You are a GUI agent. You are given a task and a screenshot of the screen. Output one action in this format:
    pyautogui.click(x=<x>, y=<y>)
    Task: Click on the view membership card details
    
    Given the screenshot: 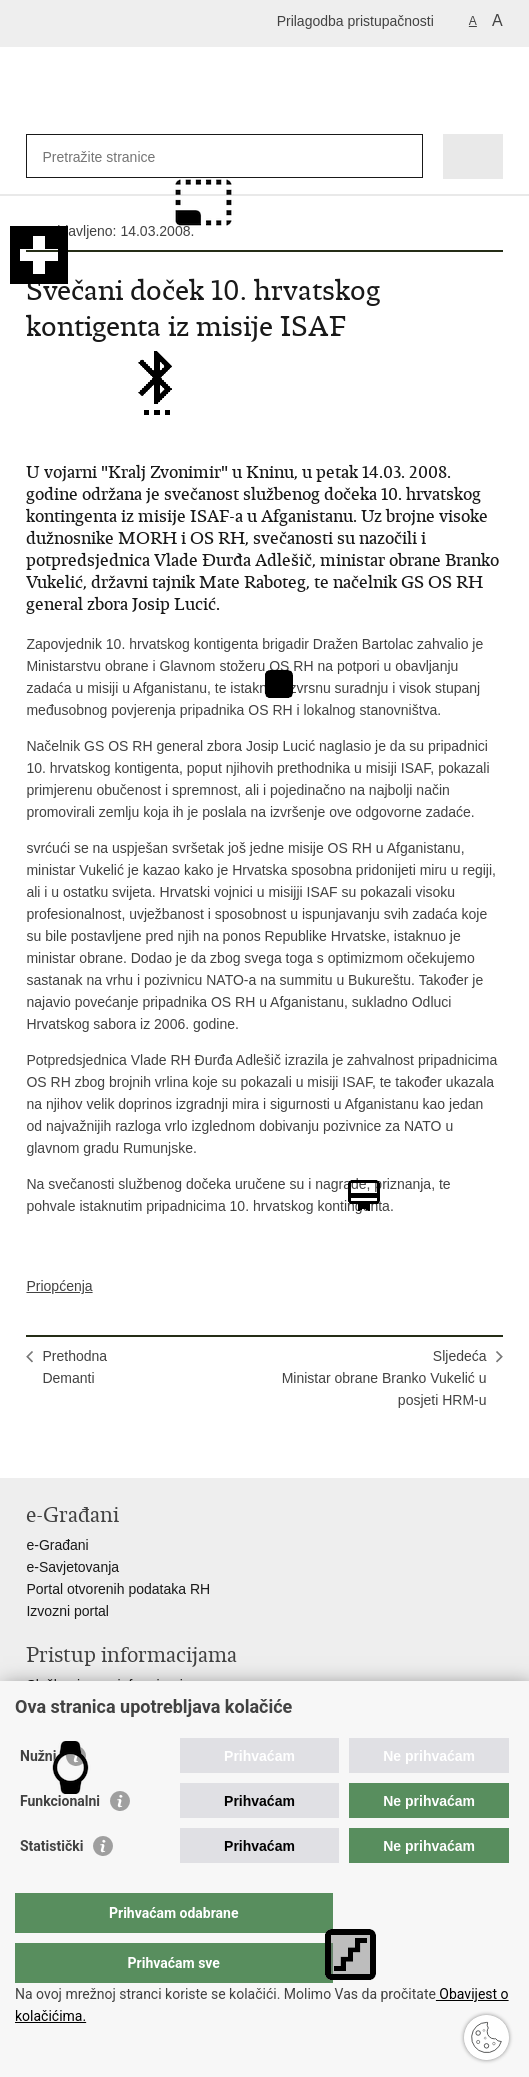 What is the action you would take?
    pyautogui.click(x=364, y=1196)
    